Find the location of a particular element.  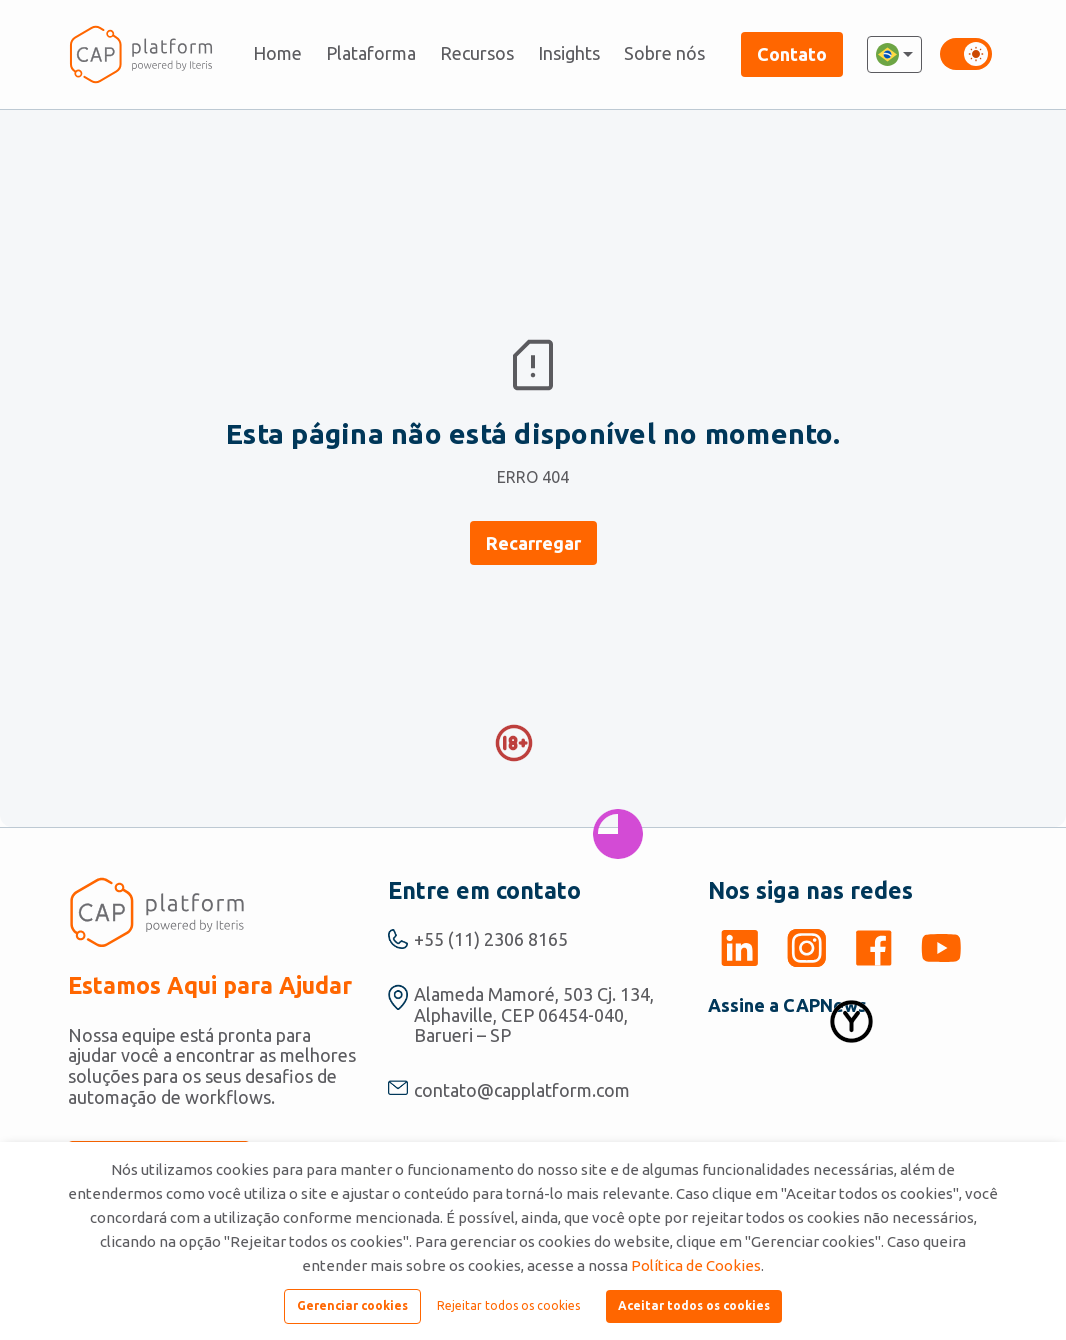

indicates age-restricted content (18+) is located at coordinates (514, 743).